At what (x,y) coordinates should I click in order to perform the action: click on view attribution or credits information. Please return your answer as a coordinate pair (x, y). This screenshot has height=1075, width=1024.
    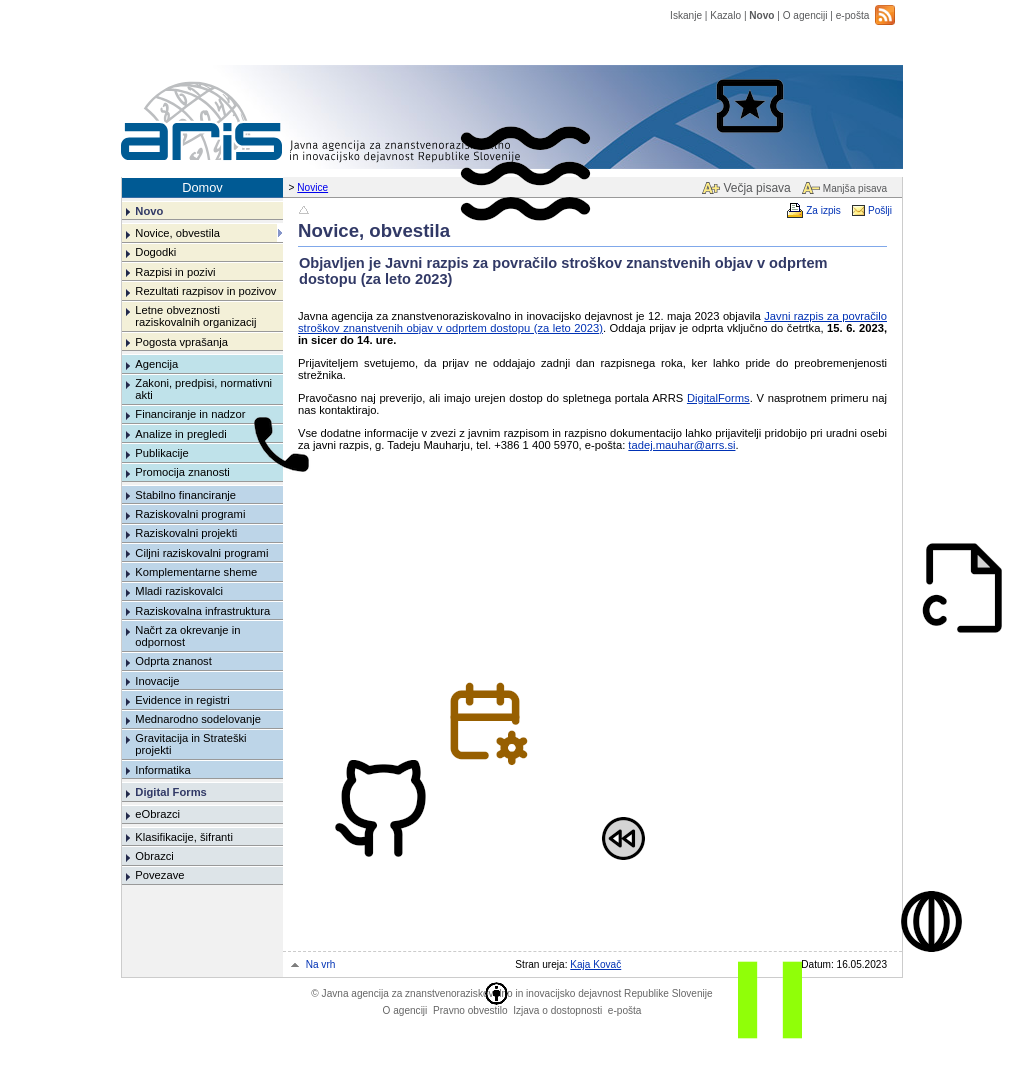
    Looking at the image, I should click on (496, 993).